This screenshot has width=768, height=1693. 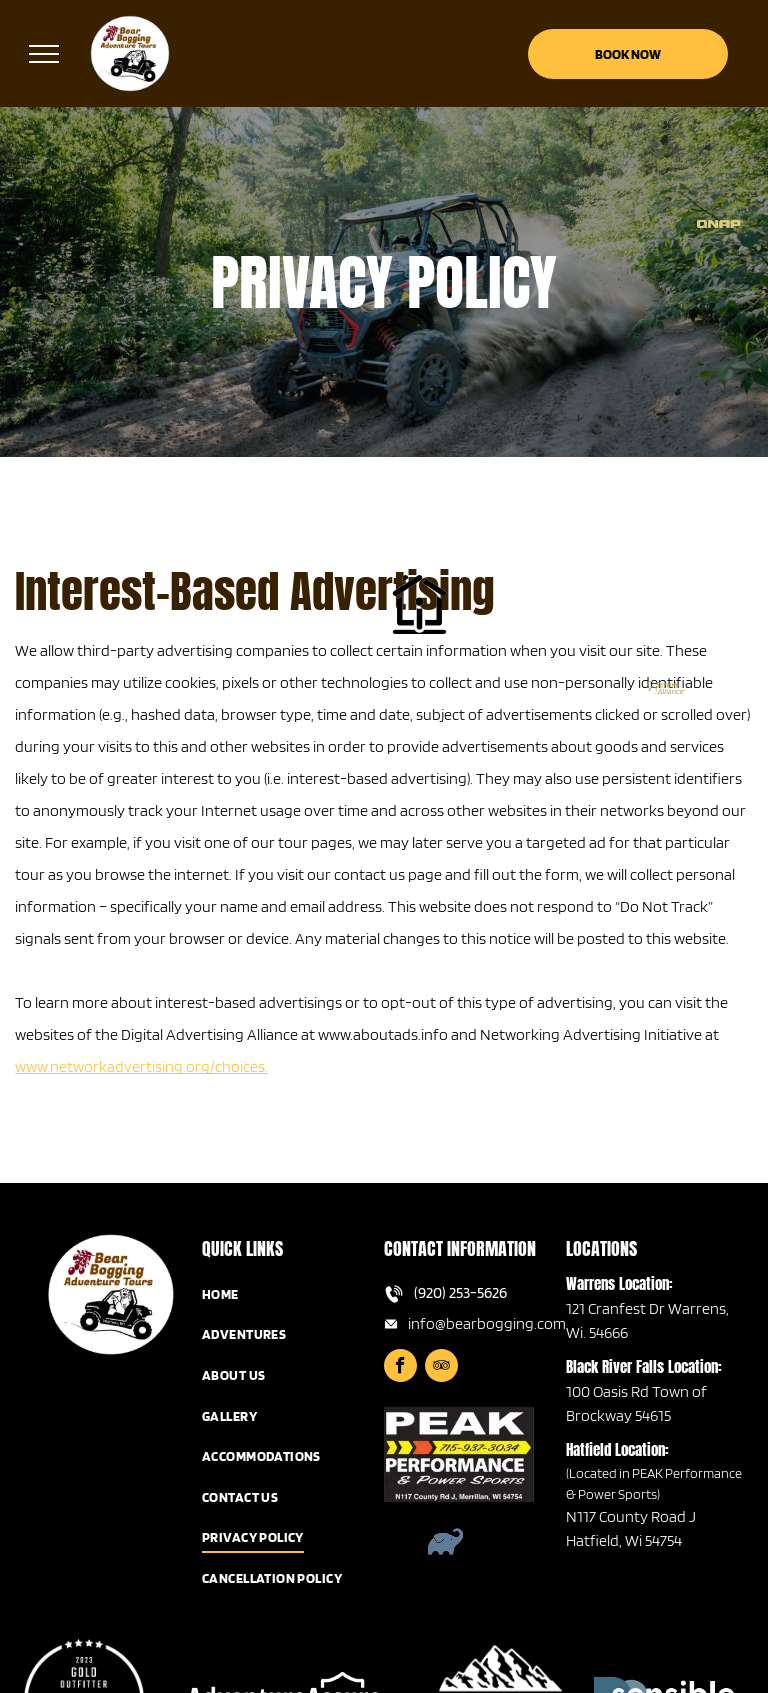 I want to click on Iconify logo - open source icon framework, so click(x=419, y=604).